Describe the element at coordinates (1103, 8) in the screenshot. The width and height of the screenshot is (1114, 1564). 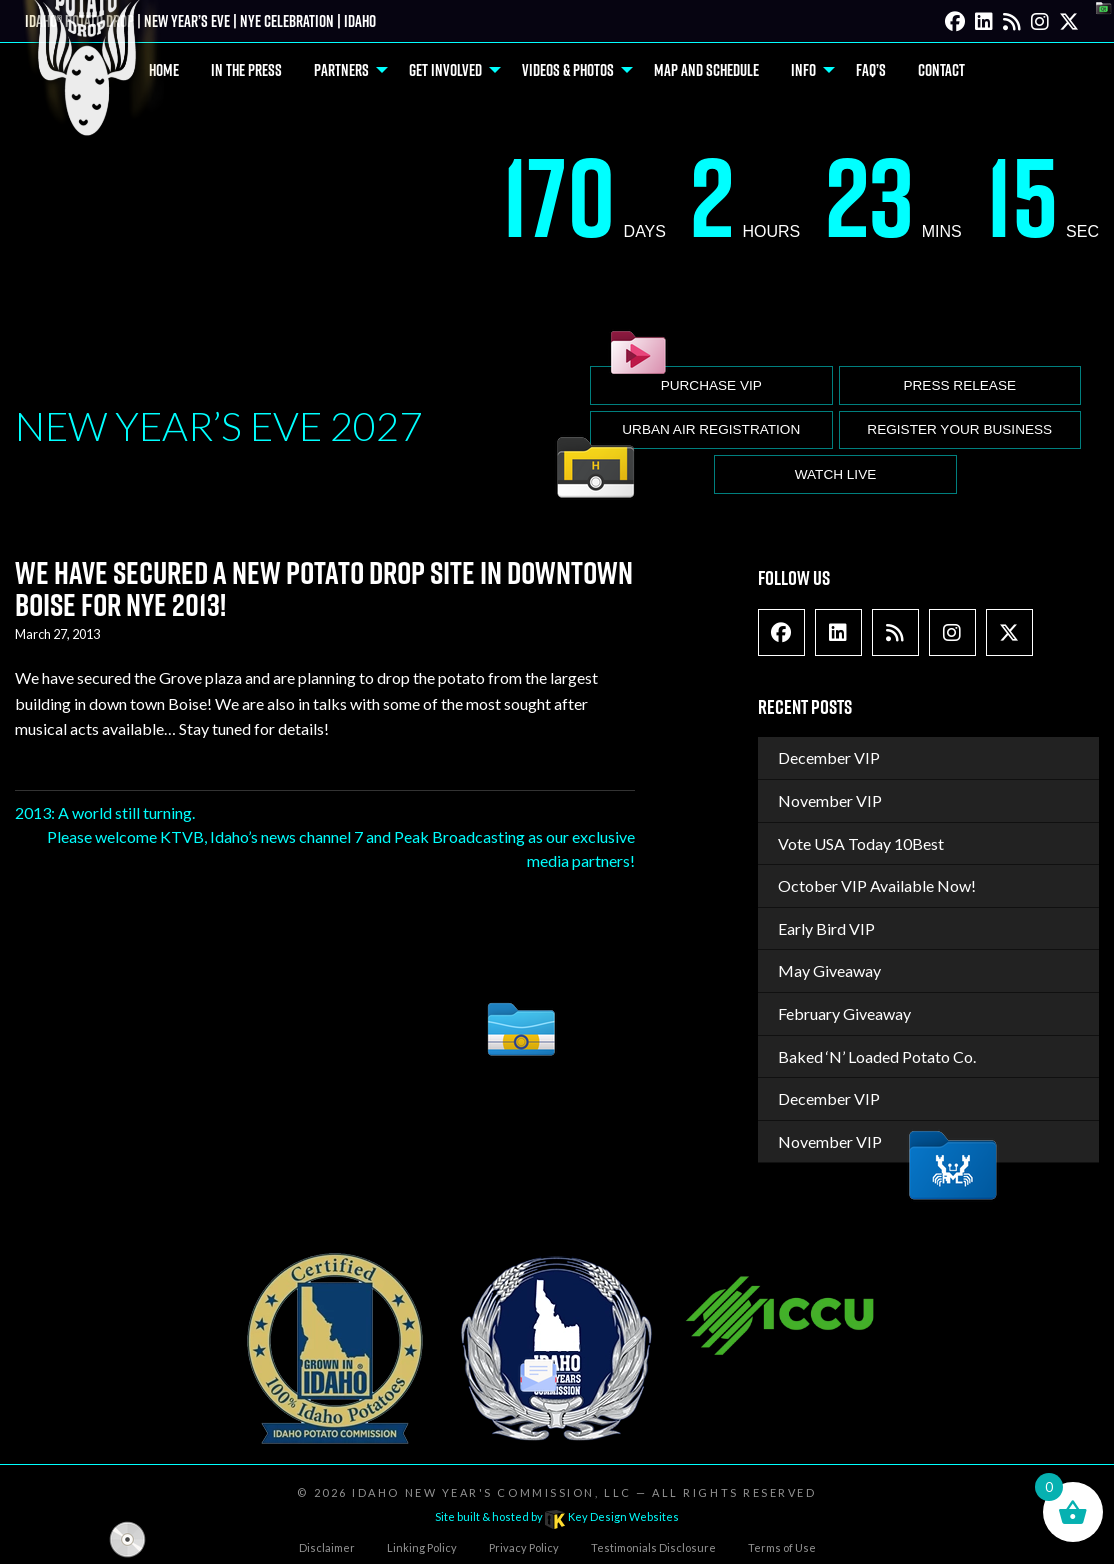
I see `folder containing Qt framework project files` at that location.